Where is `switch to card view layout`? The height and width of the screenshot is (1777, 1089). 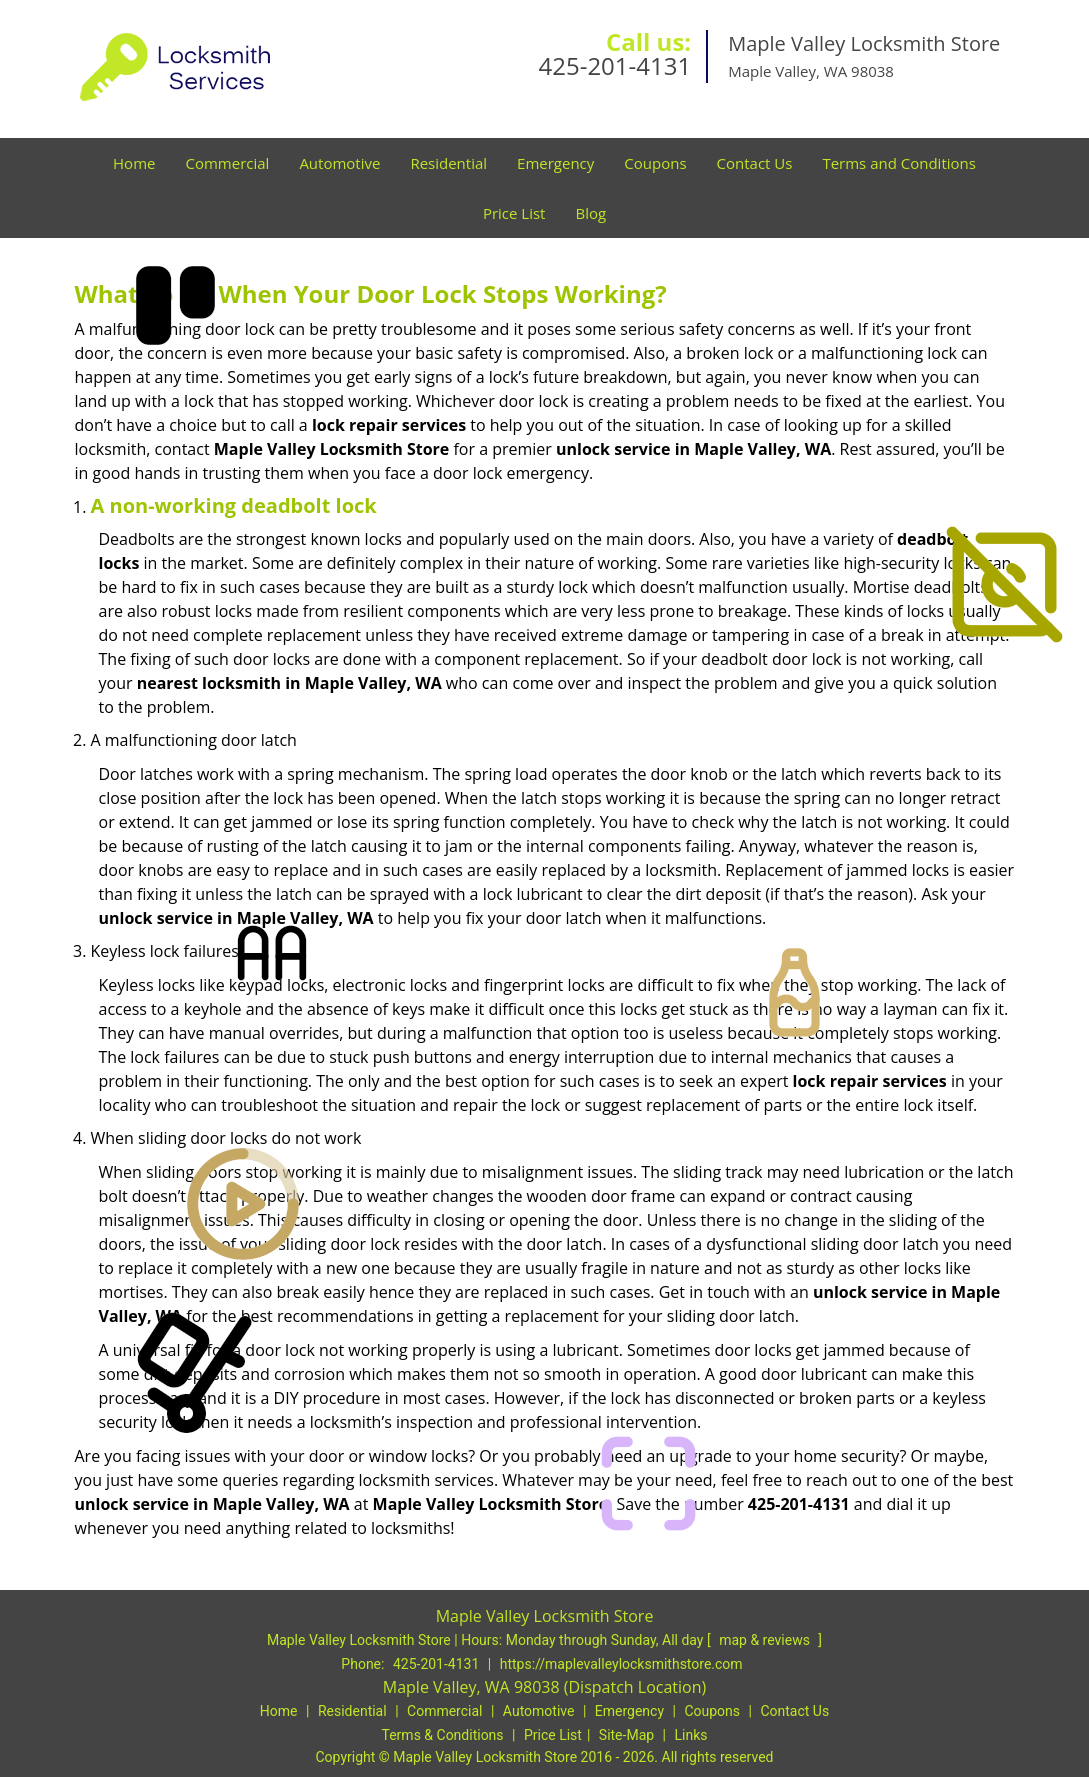 switch to card view layout is located at coordinates (175, 305).